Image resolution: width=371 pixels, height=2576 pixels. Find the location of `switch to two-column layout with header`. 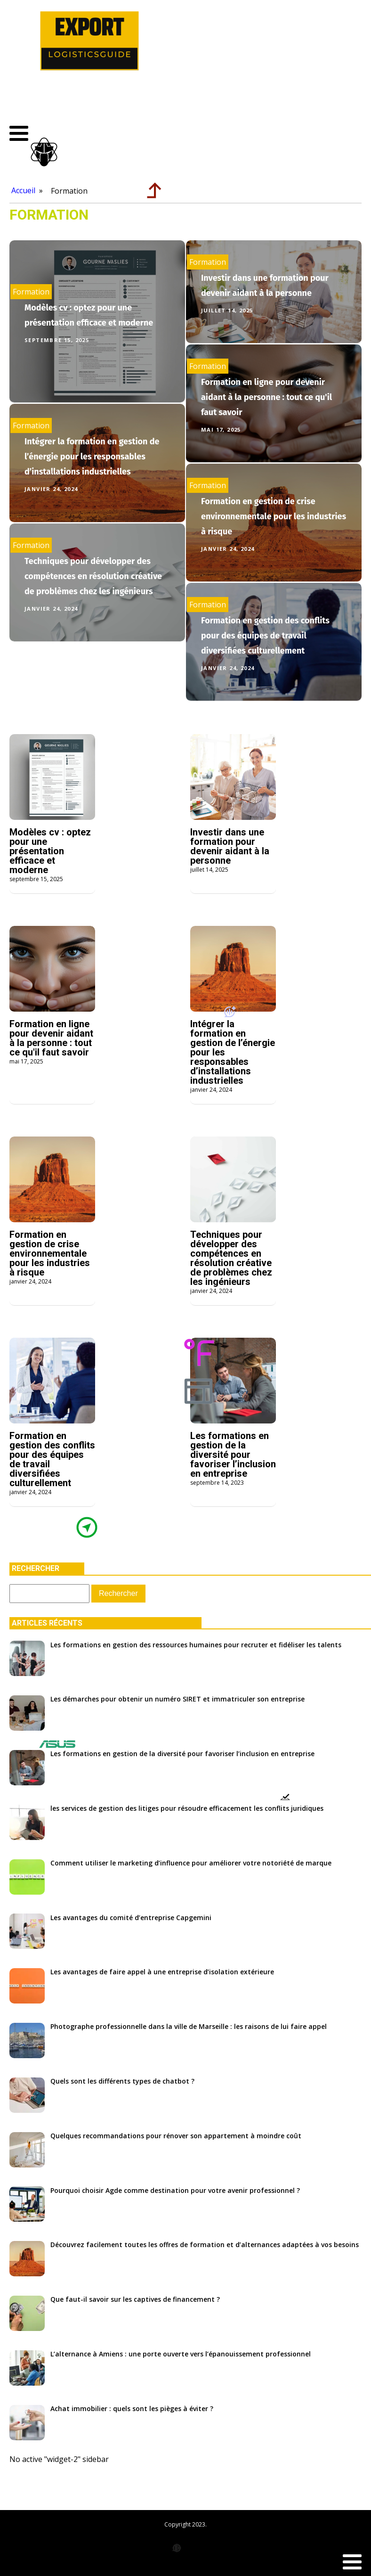

switch to two-column layout with header is located at coordinates (198, 1391).